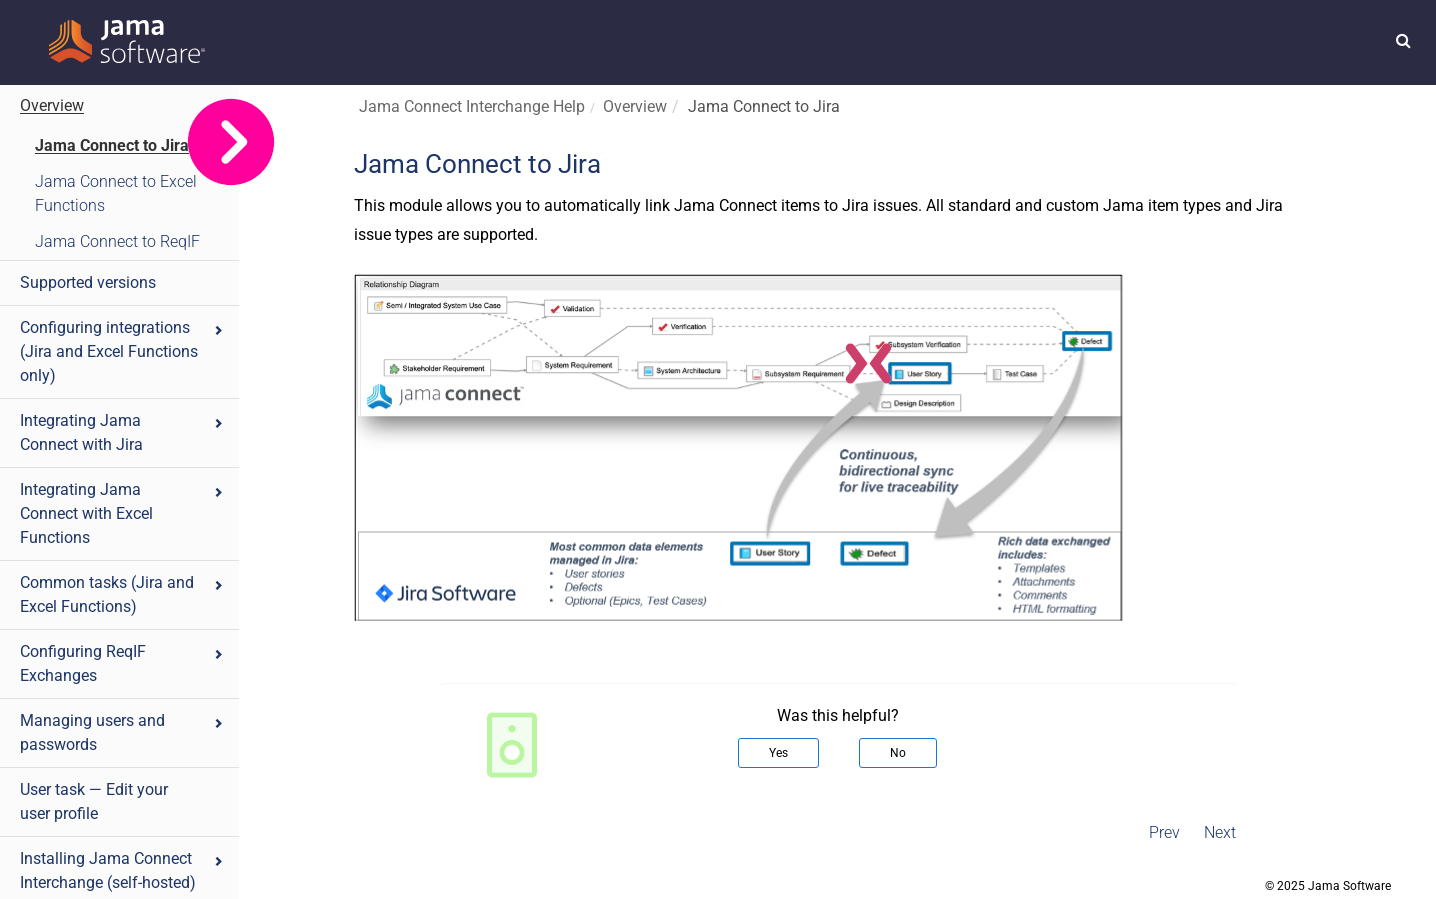 This screenshot has width=1436, height=899. What do you see at coordinates (868, 363) in the screenshot?
I see `mixer streaming platform logo` at bounding box center [868, 363].